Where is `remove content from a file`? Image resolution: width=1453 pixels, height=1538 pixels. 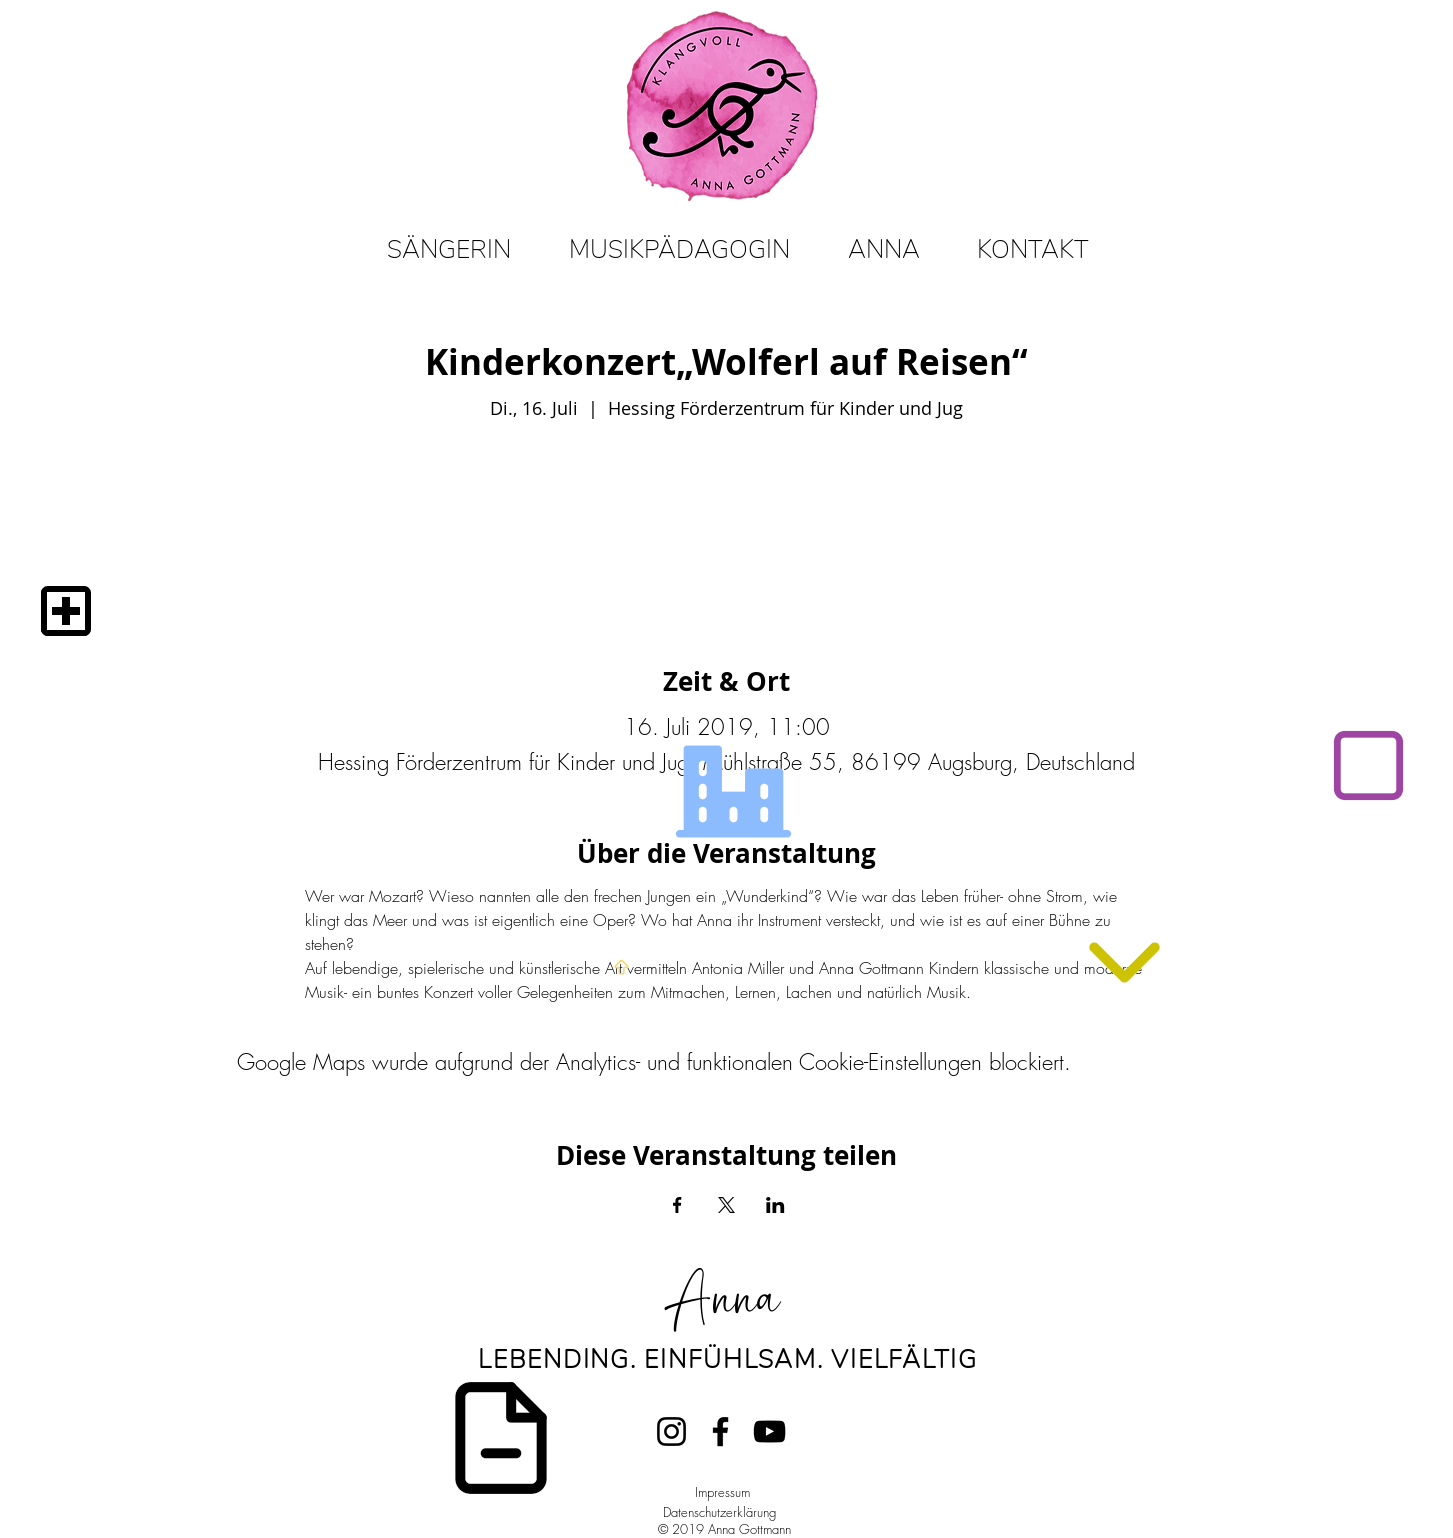 remove content from a file is located at coordinates (501, 1438).